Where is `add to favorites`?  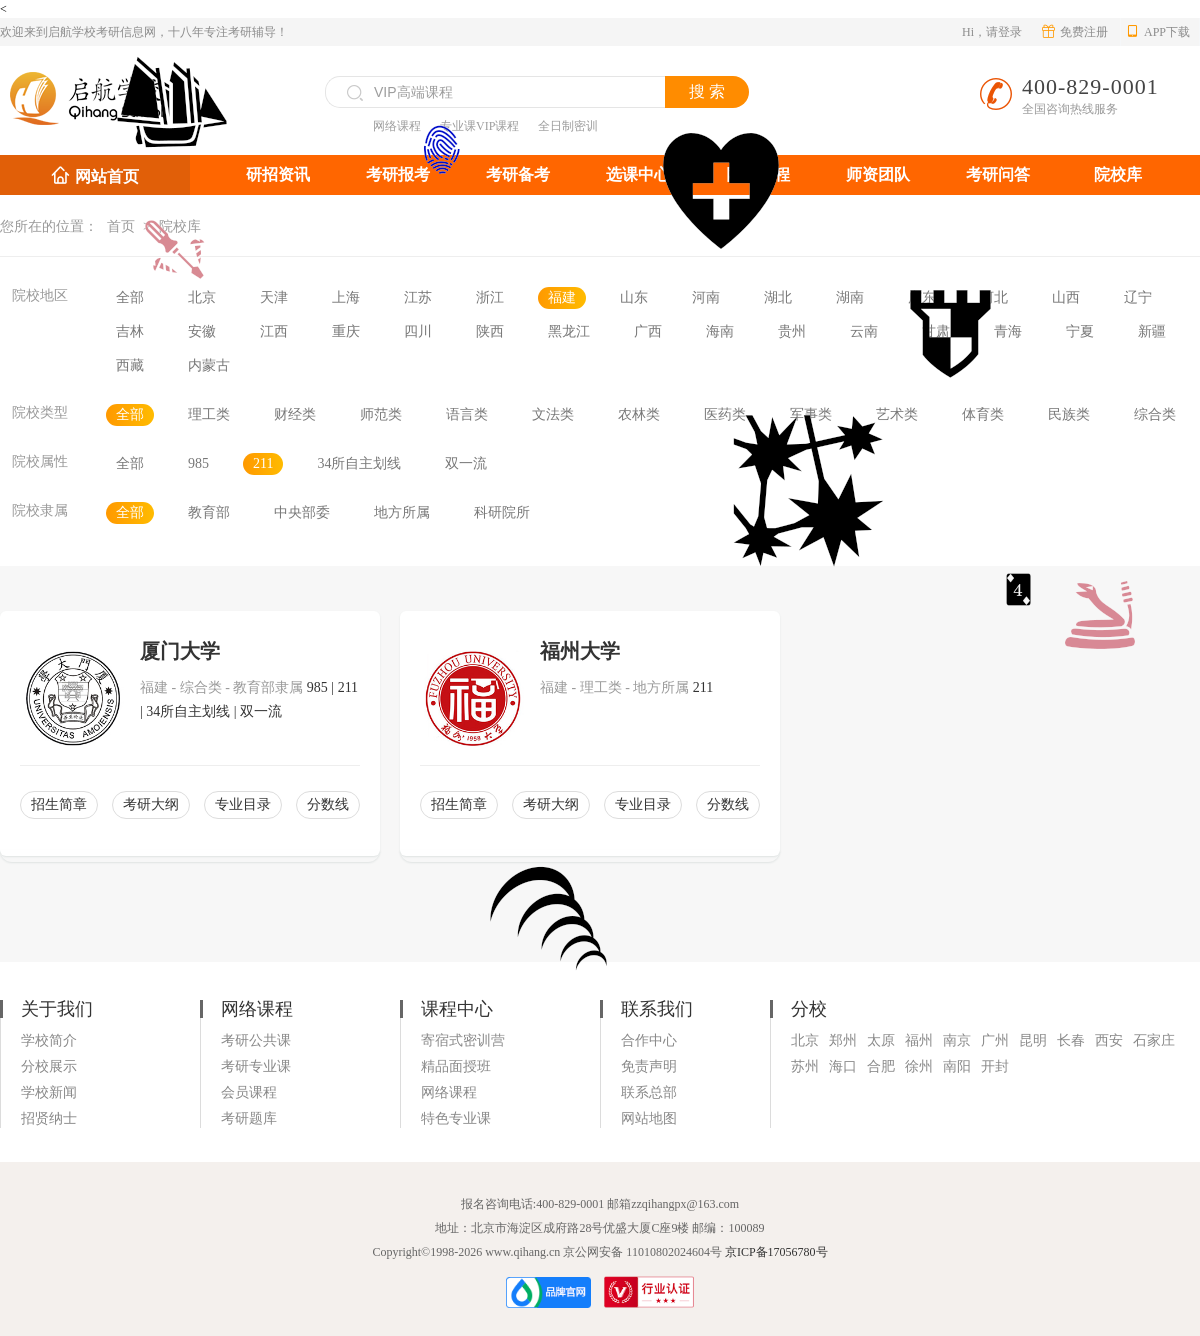 add to favorites is located at coordinates (721, 191).